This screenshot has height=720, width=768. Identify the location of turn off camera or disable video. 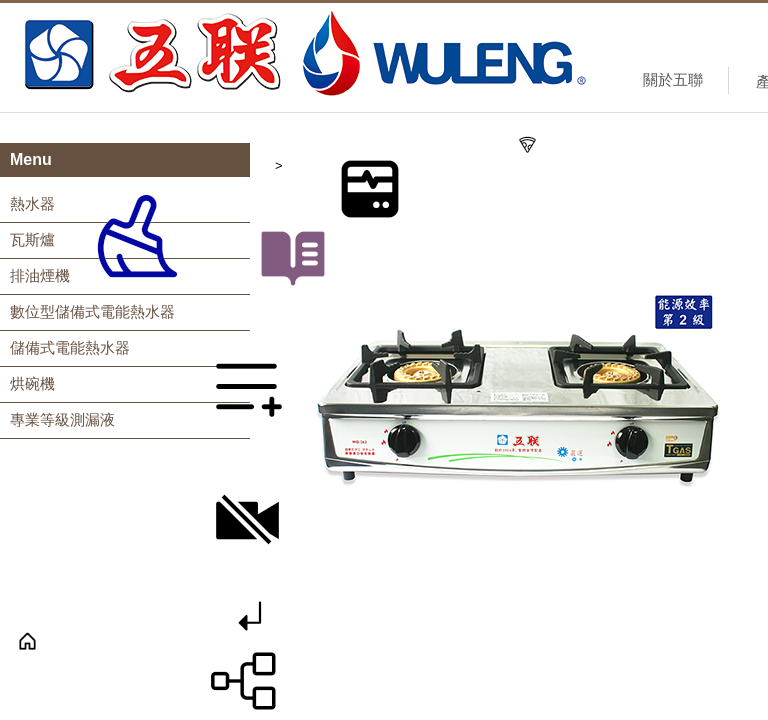
(247, 520).